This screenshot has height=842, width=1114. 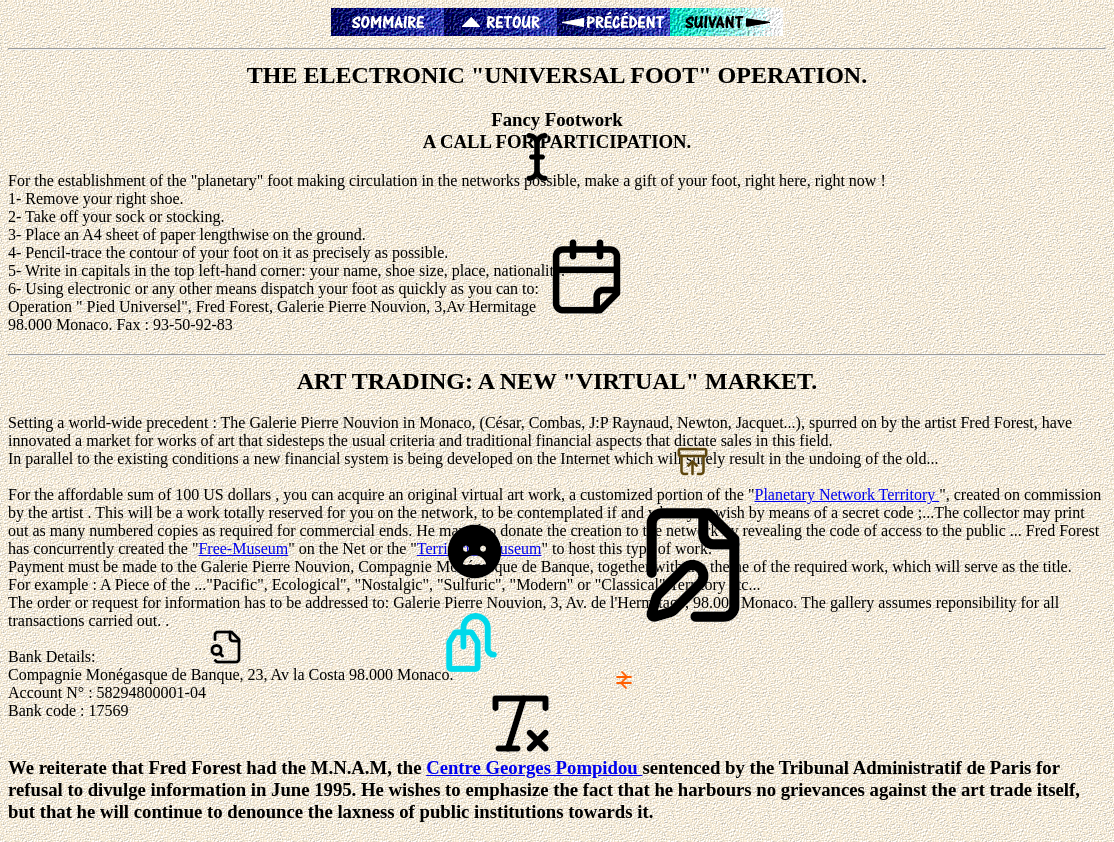 What do you see at coordinates (469, 644) in the screenshot?
I see `select tea or hot beverage option` at bounding box center [469, 644].